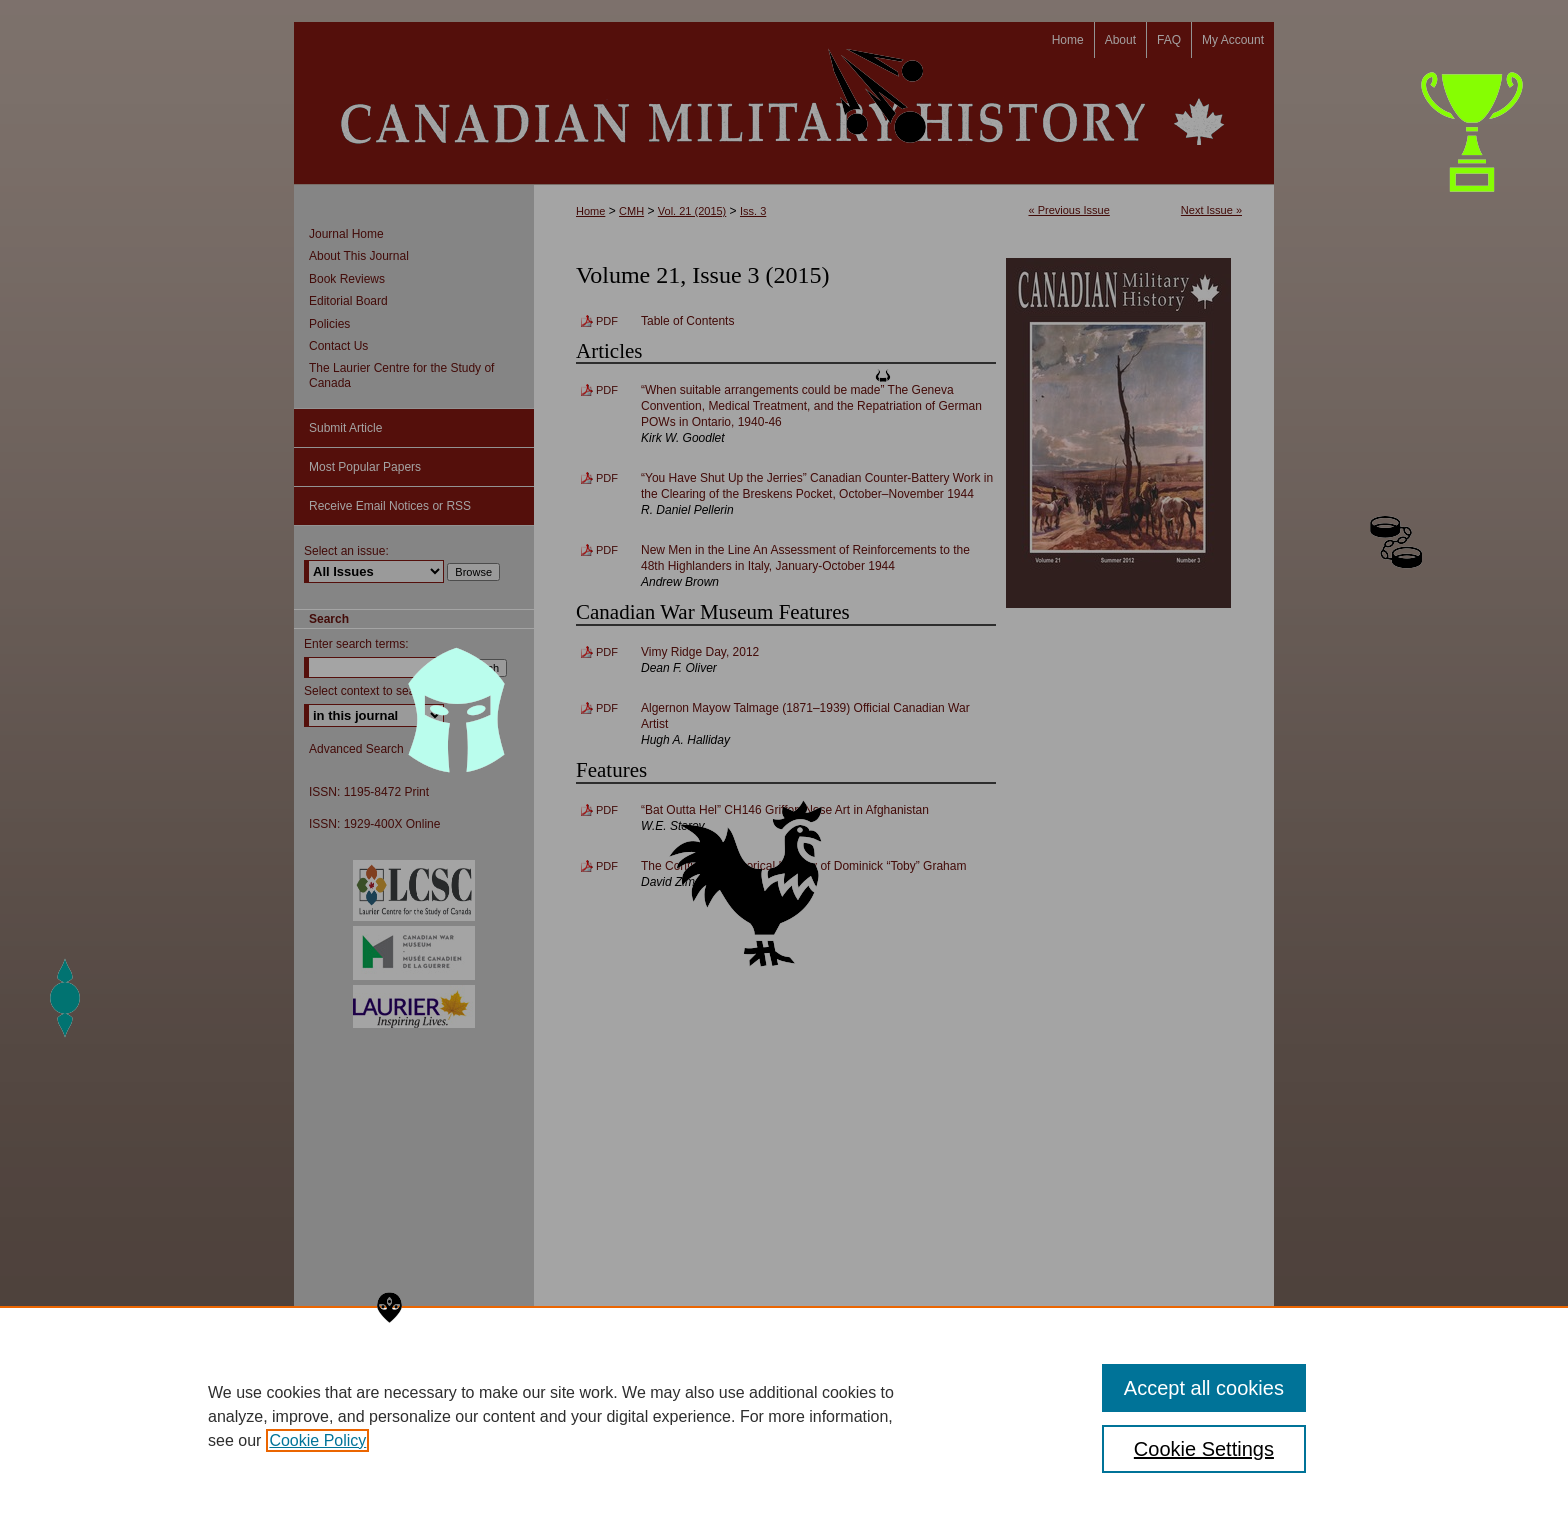  I want to click on launch projectiles or balls, so click(878, 93).